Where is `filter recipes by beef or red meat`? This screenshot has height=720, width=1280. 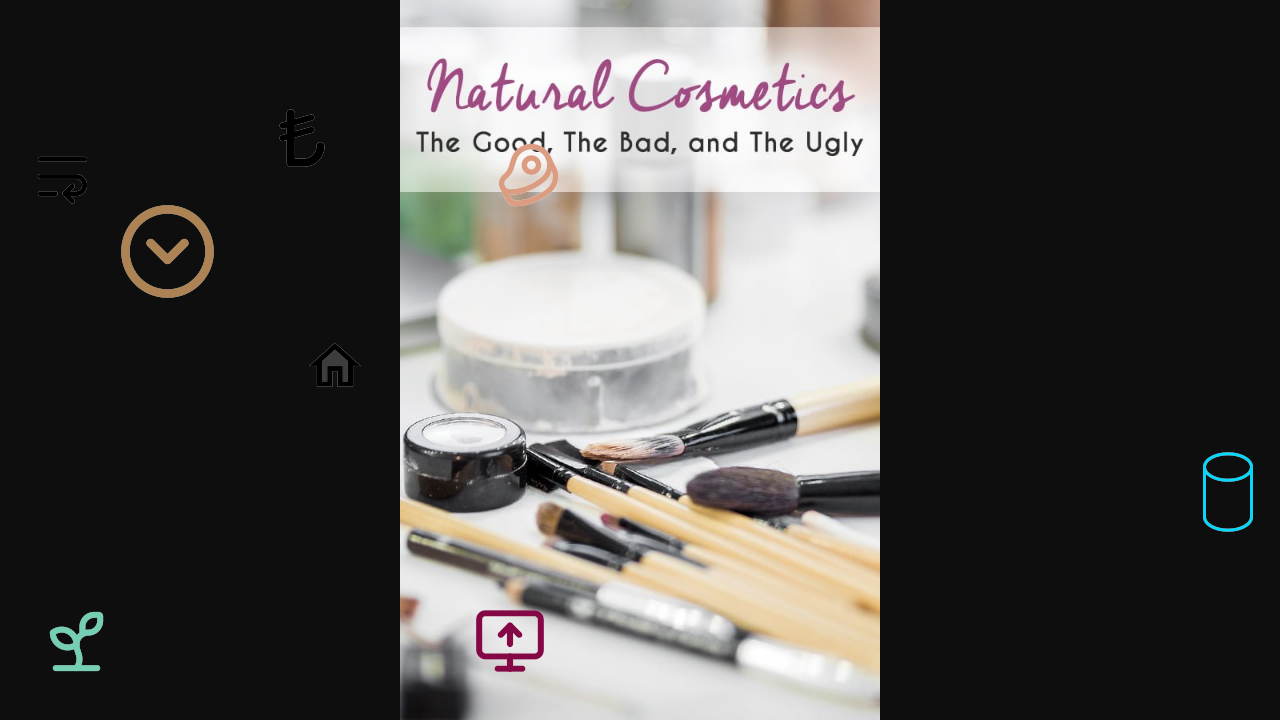 filter recipes by beef or red meat is located at coordinates (530, 175).